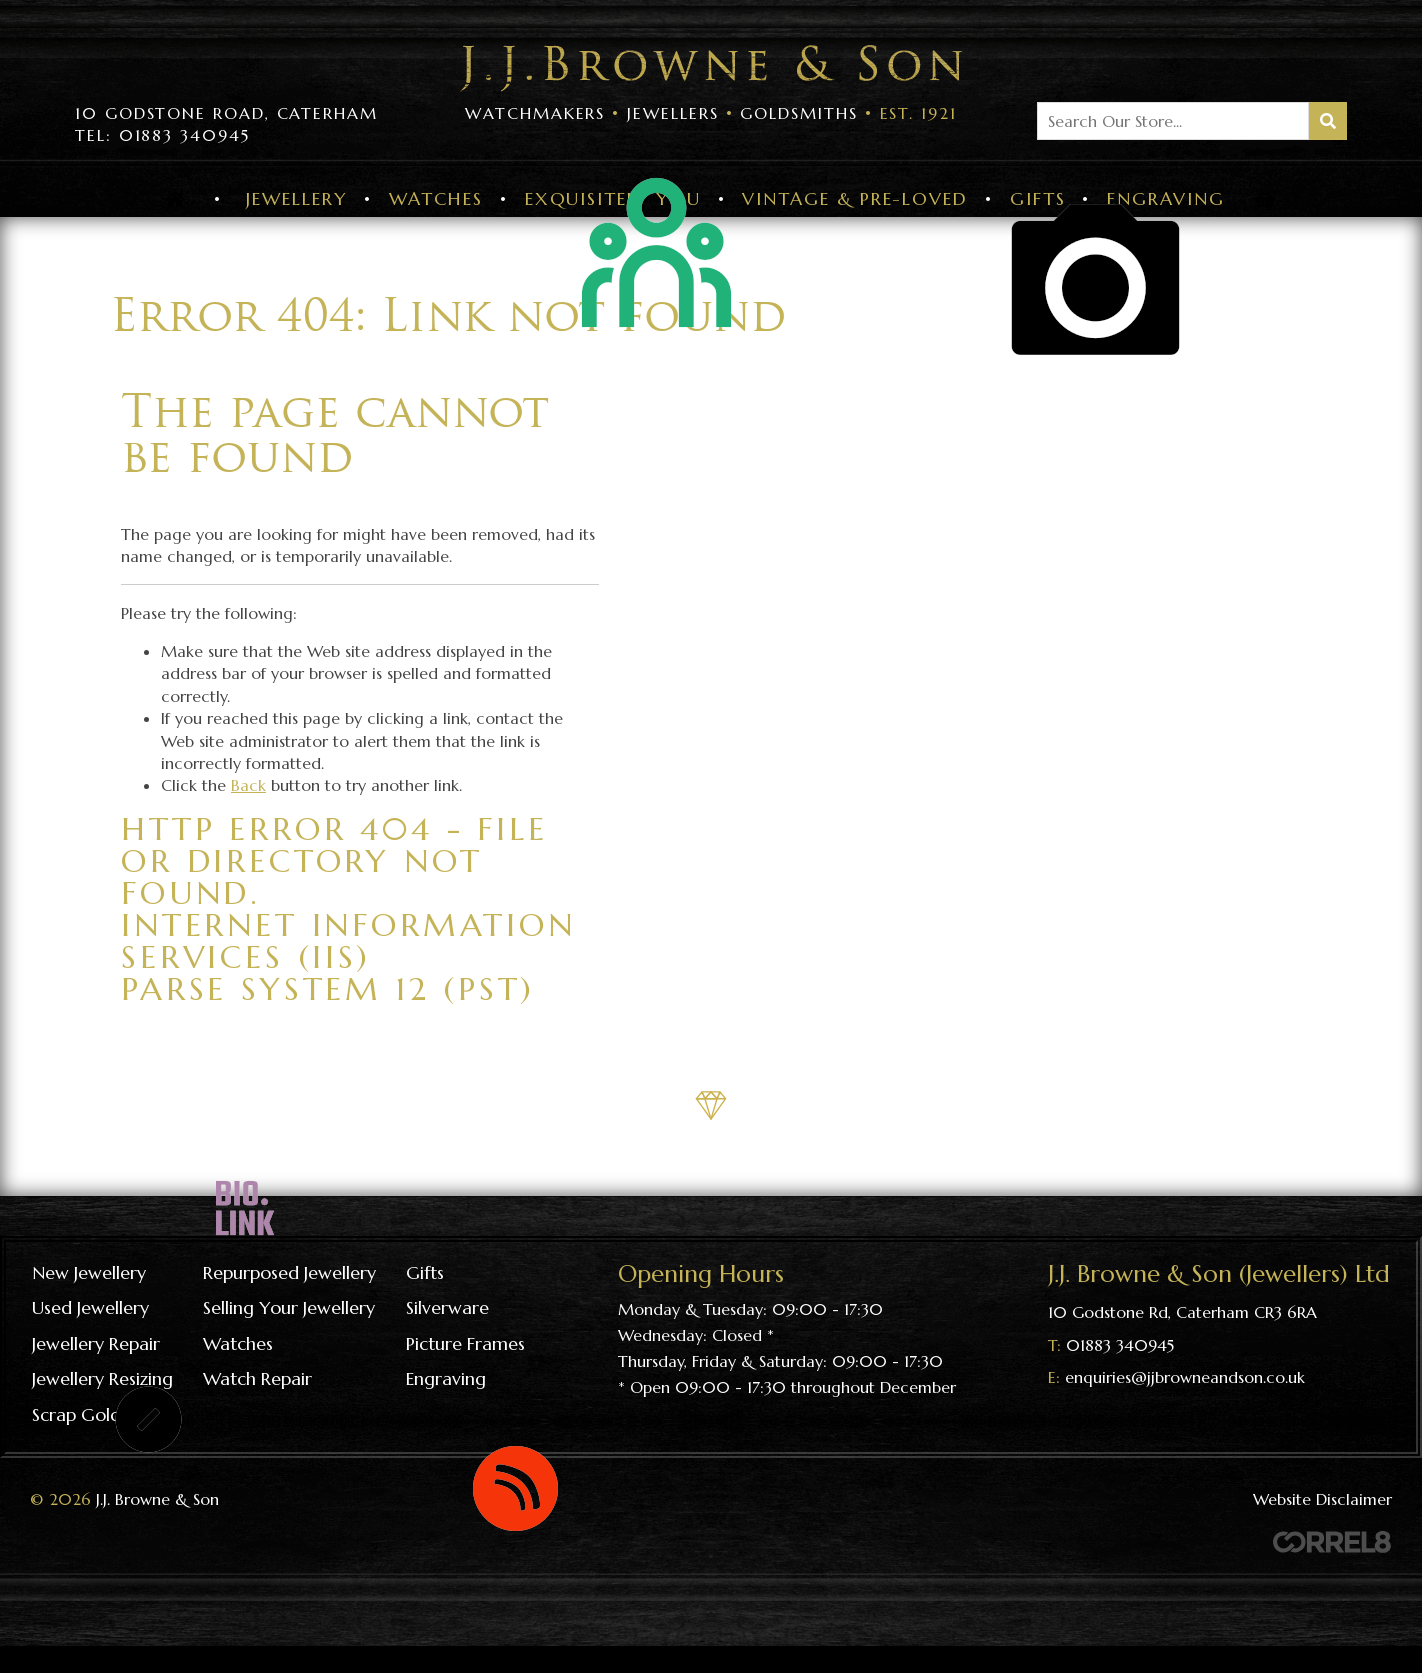 The width and height of the screenshot is (1422, 1673). I want to click on visit hearthis.at music streaming platform, so click(515, 1488).